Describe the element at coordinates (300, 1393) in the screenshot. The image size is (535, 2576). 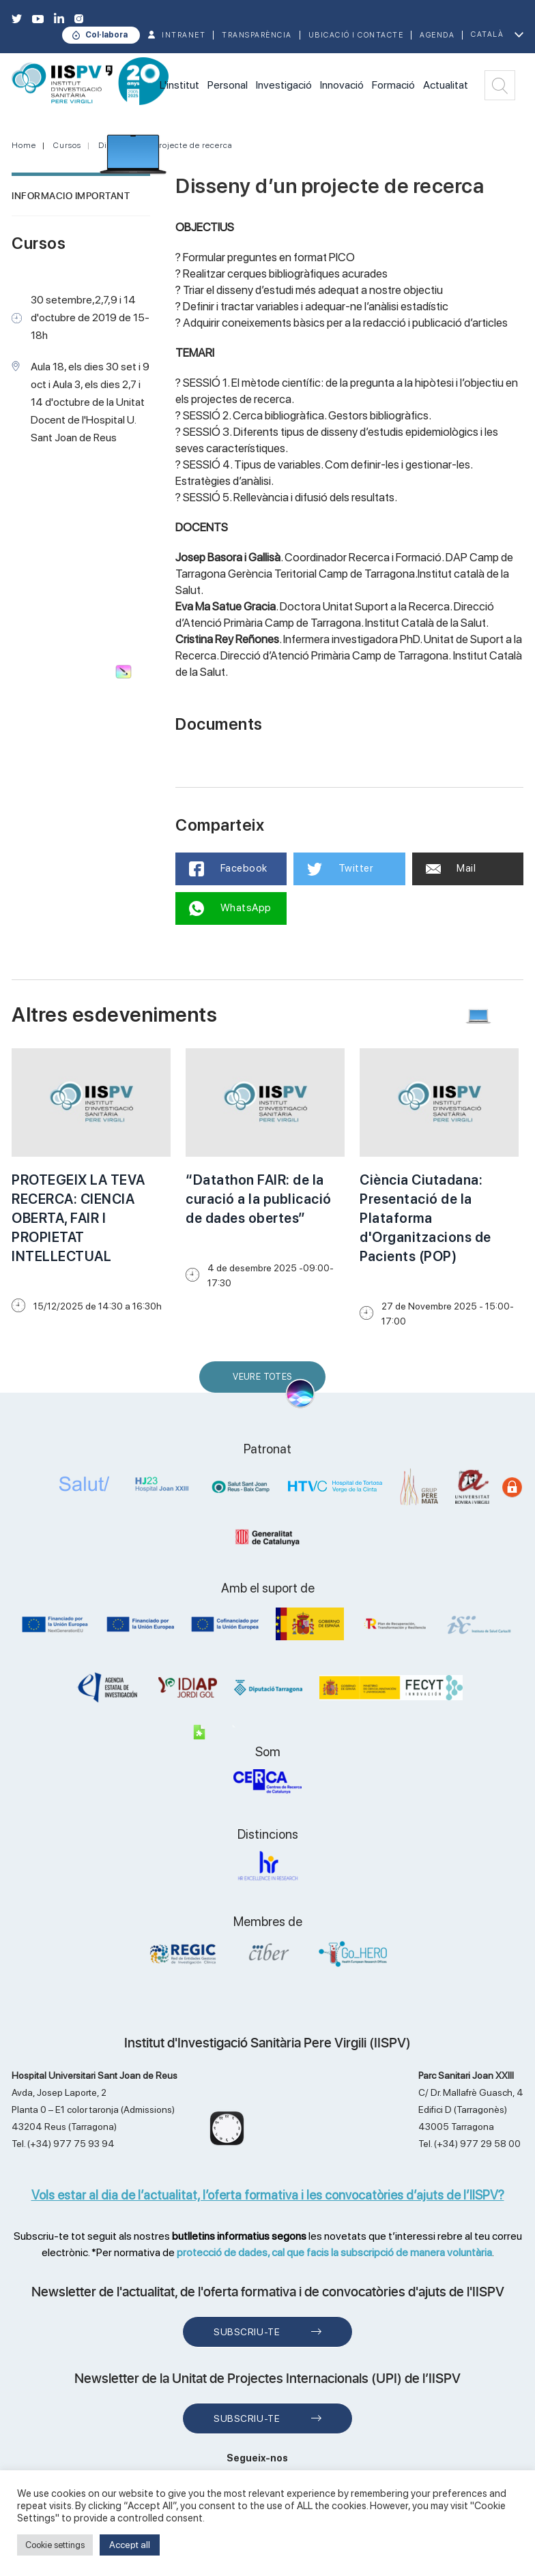
I see `open Siri settings and preferences` at that location.